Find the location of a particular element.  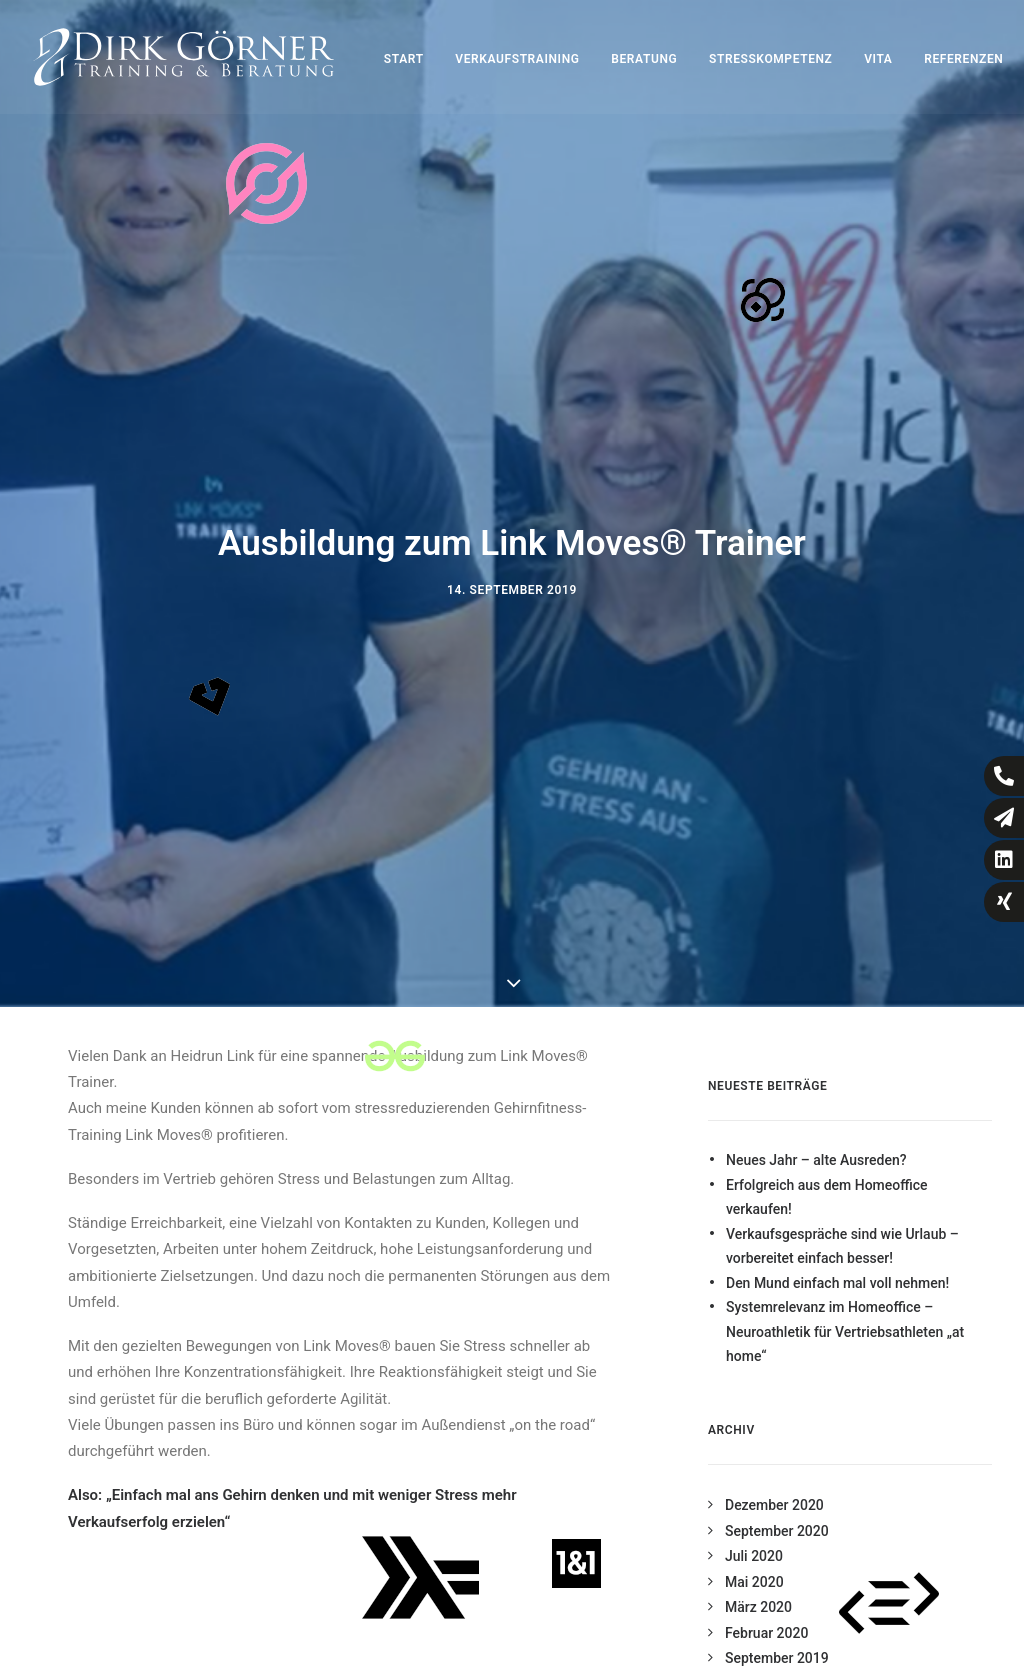

open obtainium app is located at coordinates (209, 696).